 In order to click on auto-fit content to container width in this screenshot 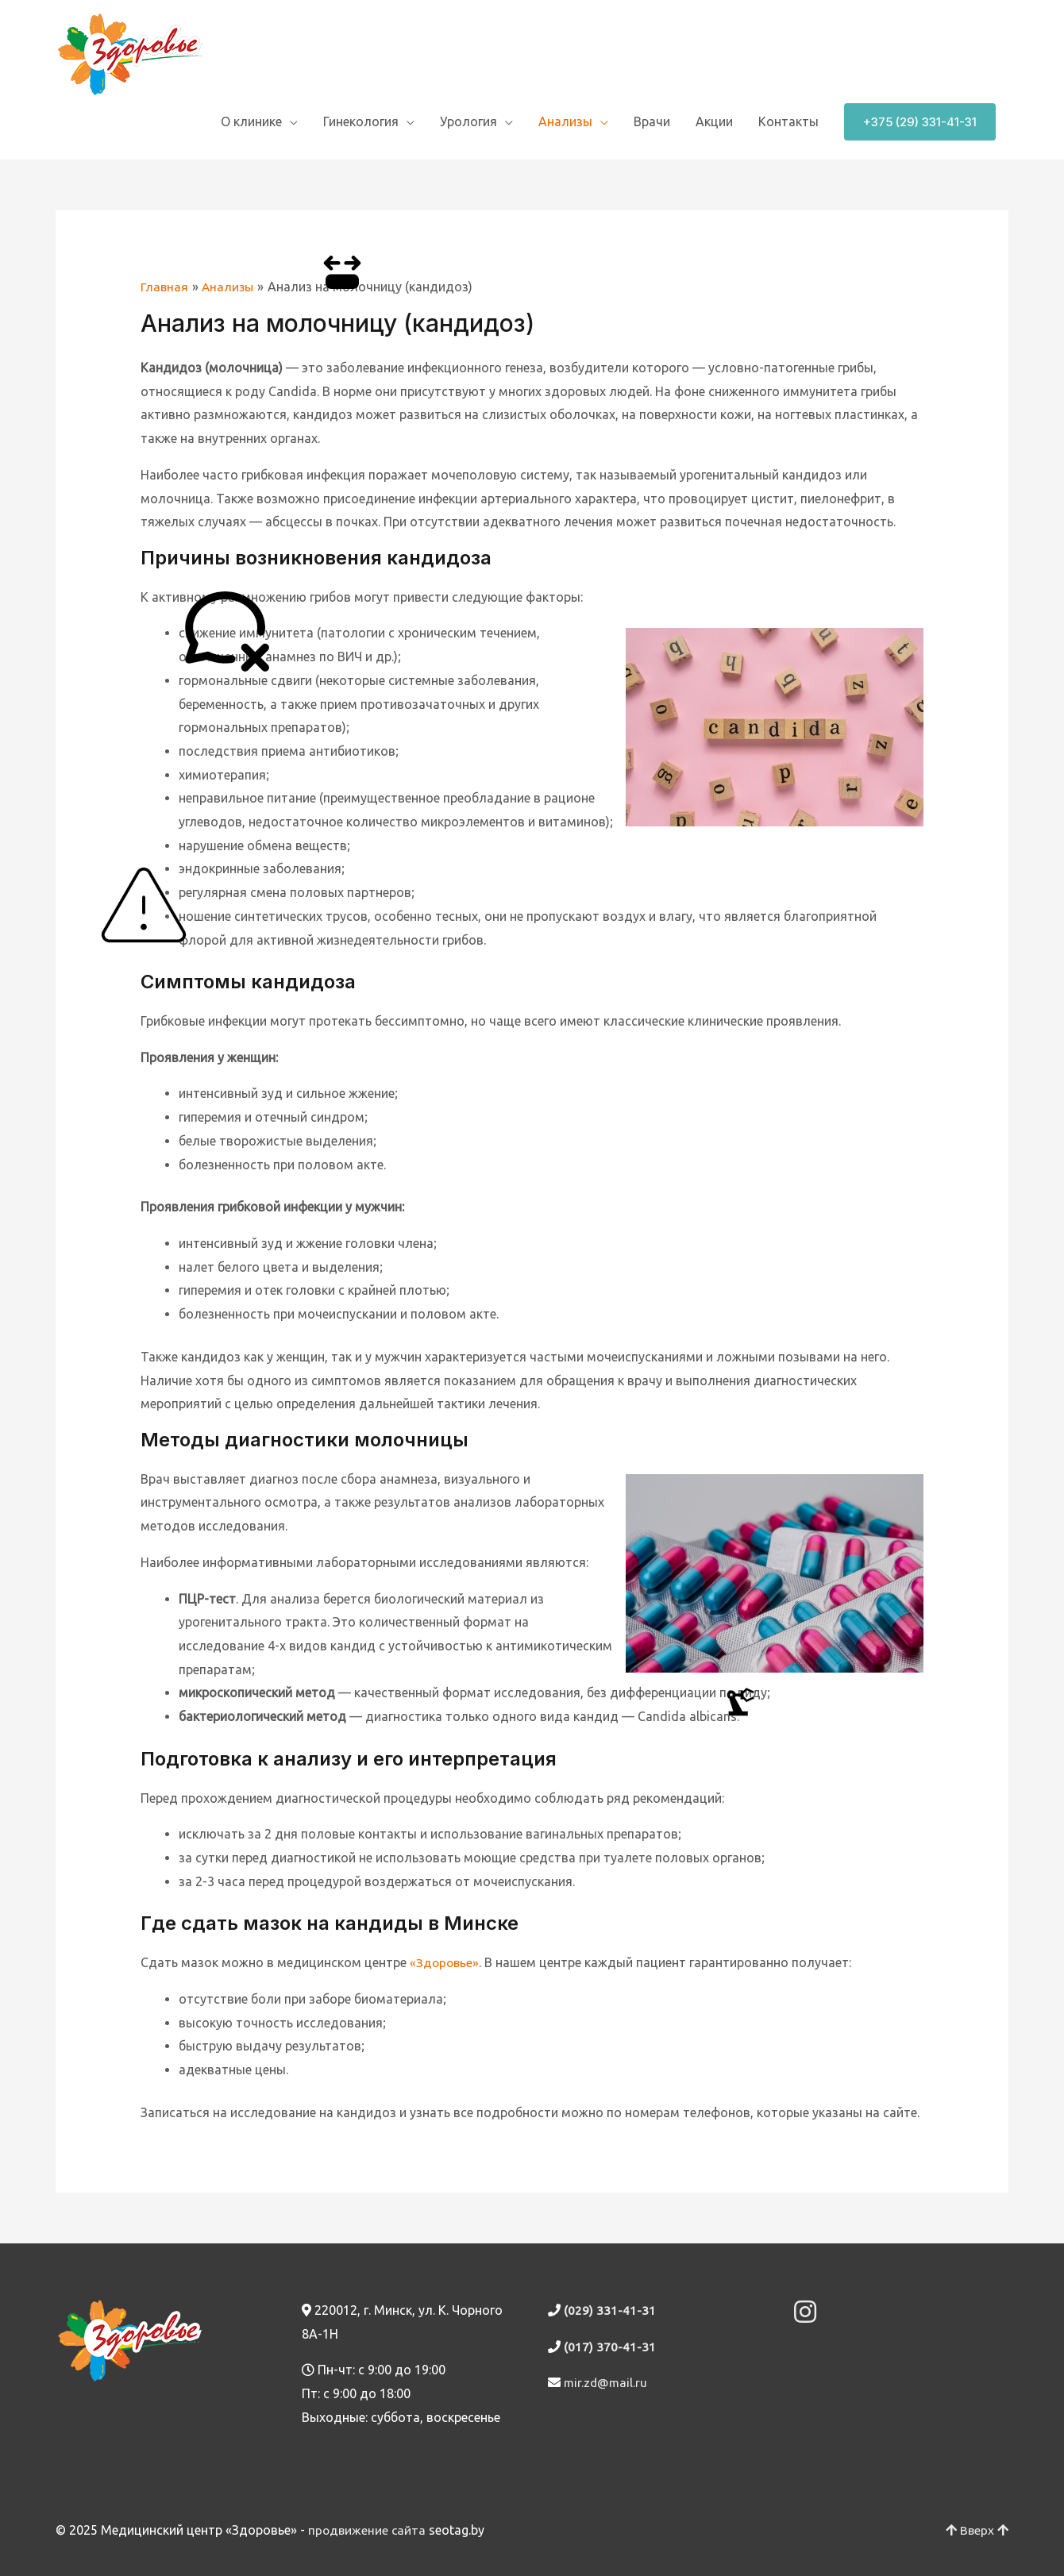, I will do `click(342, 272)`.